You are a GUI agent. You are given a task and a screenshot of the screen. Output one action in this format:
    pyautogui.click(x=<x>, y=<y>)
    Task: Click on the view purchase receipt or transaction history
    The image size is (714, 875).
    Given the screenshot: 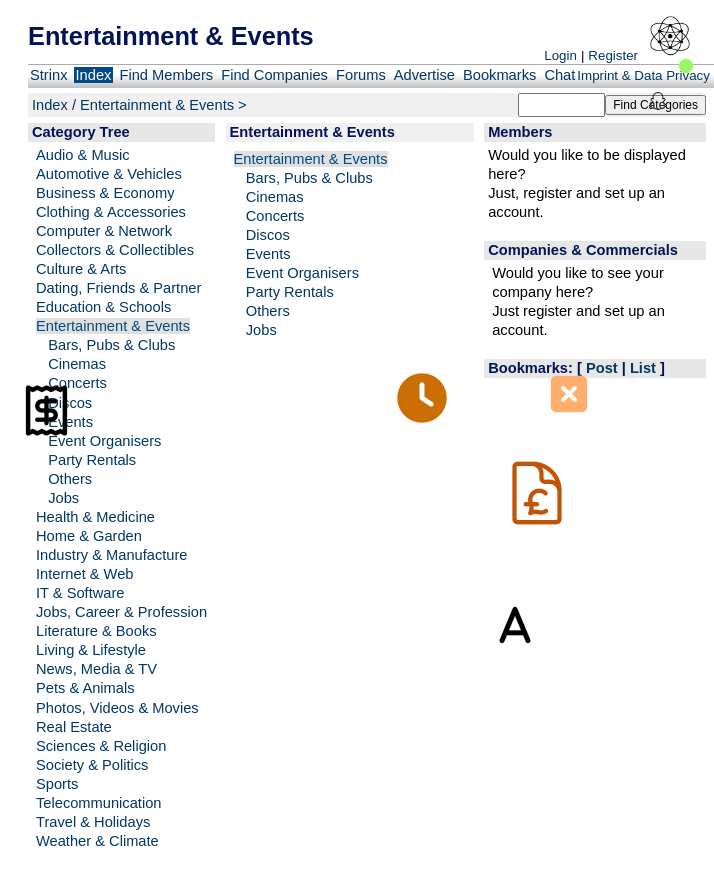 What is the action you would take?
    pyautogui.click(x=46, y=410)
    